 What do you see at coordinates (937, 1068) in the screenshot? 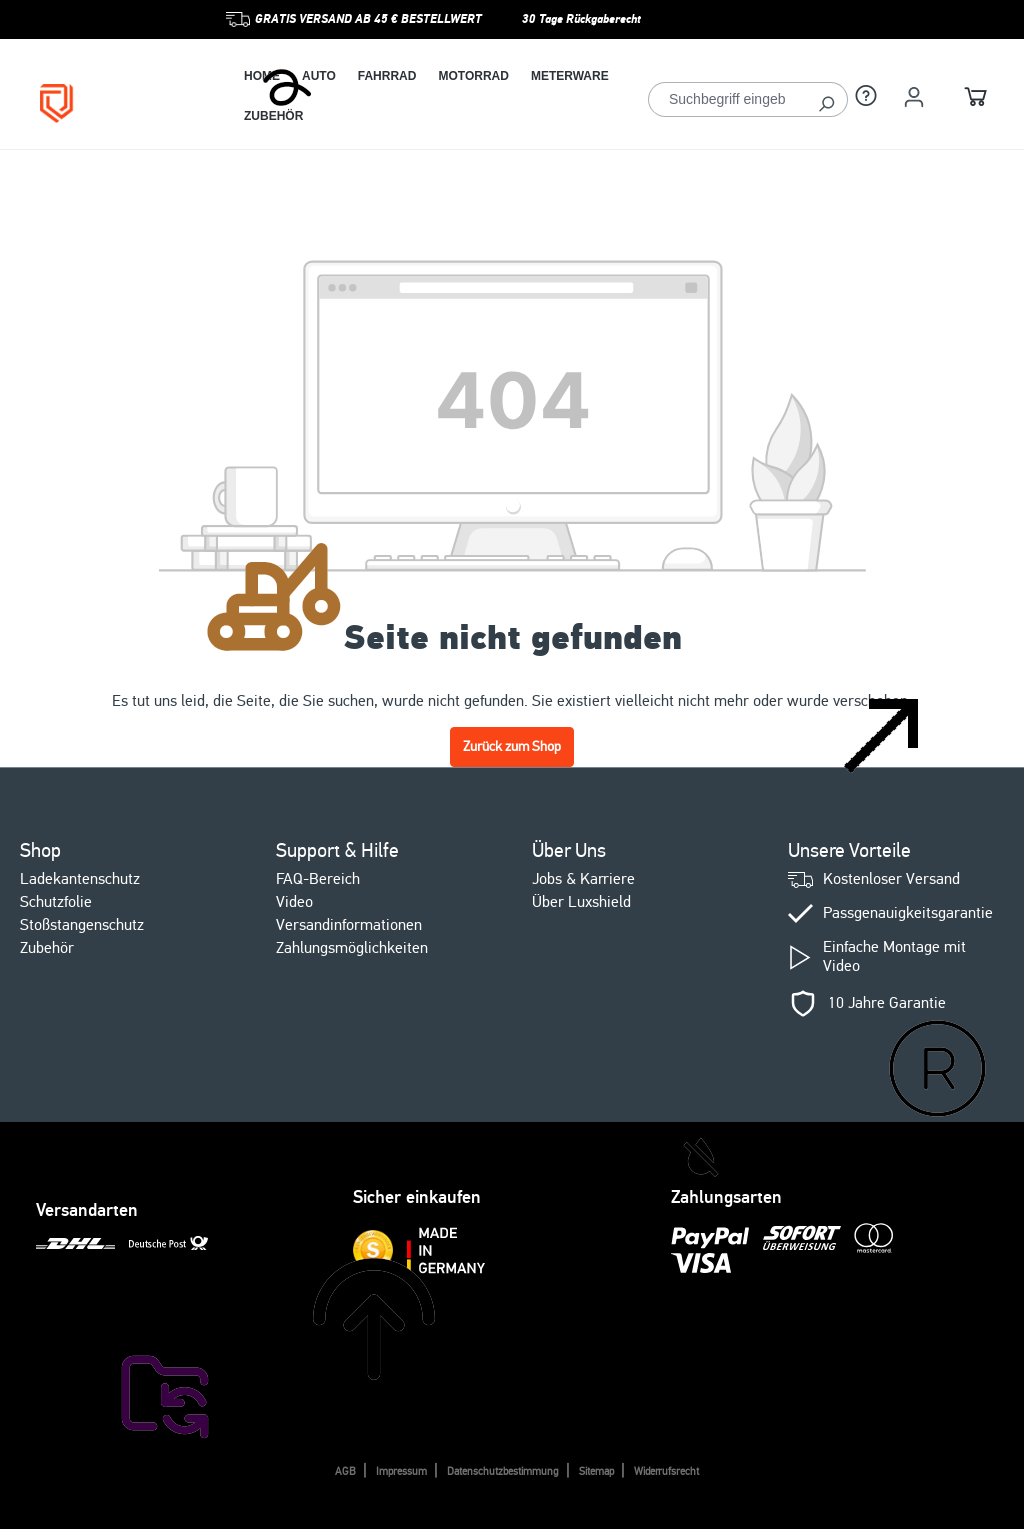
I see `indicates registered trademark status` at bounding box center [937, 1068].